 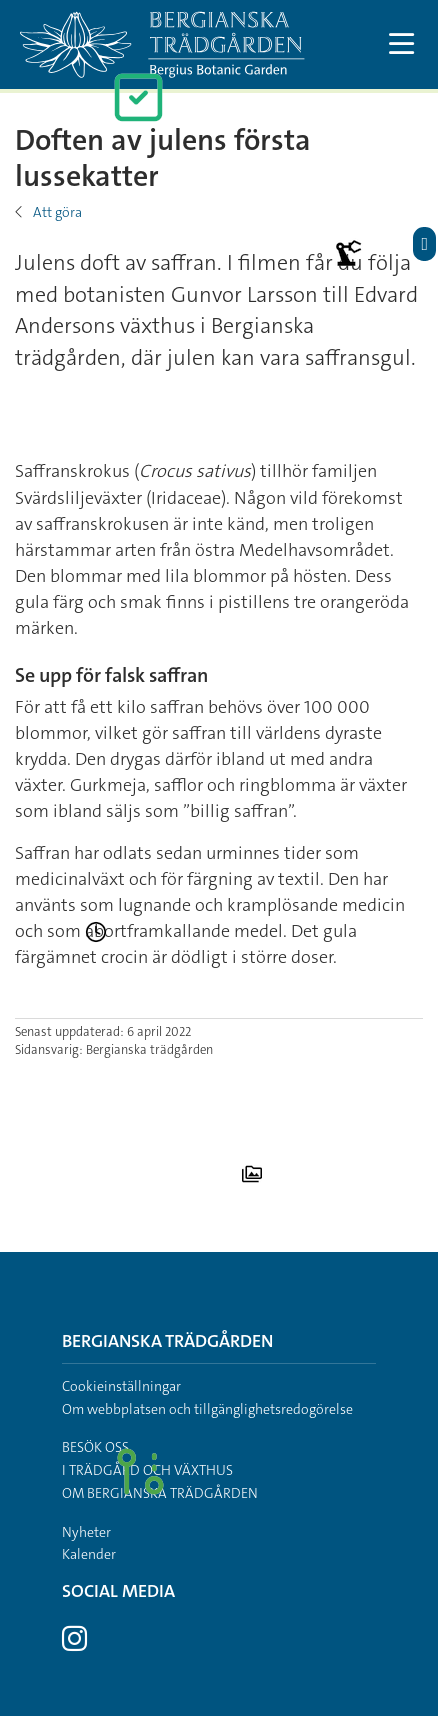 I want to click on mark item as complete, so click(x=138, y=97).